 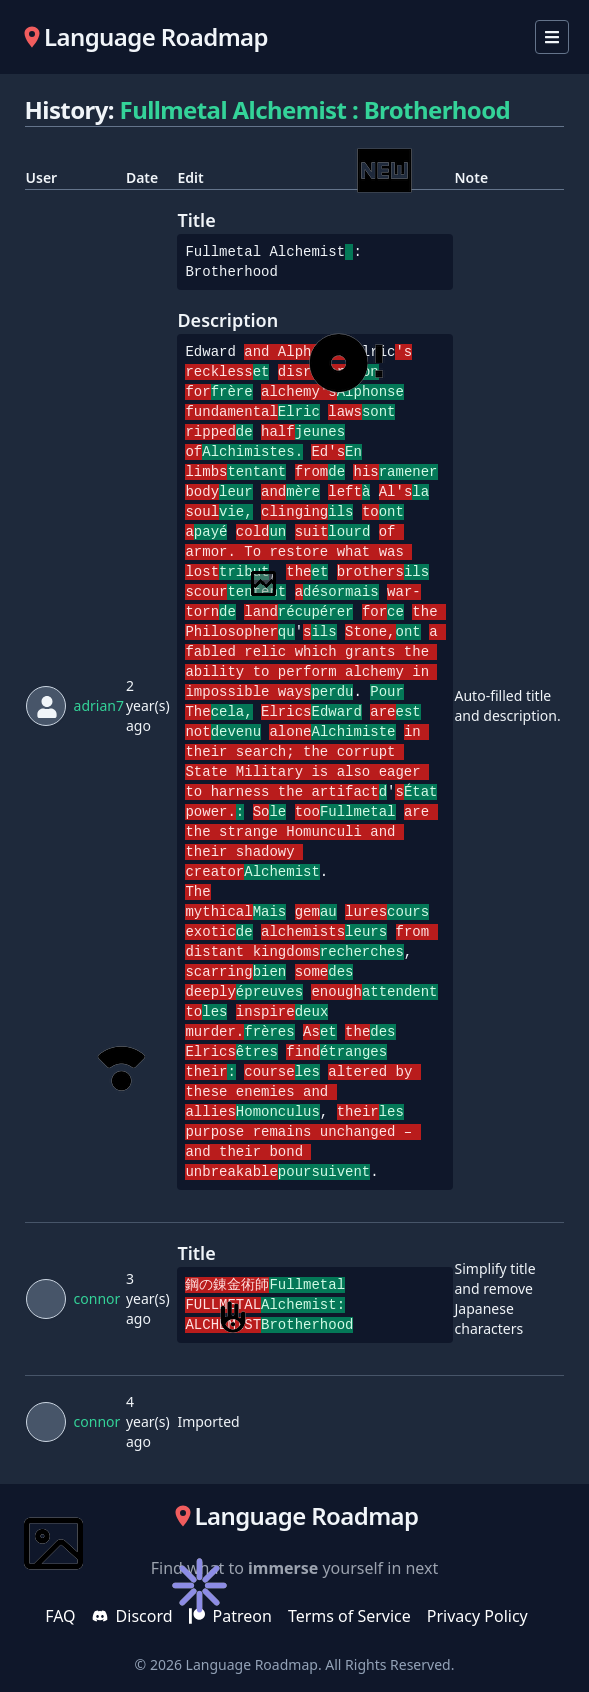 I want to click on indicates an image failed to load, so click(x=263, y=583).